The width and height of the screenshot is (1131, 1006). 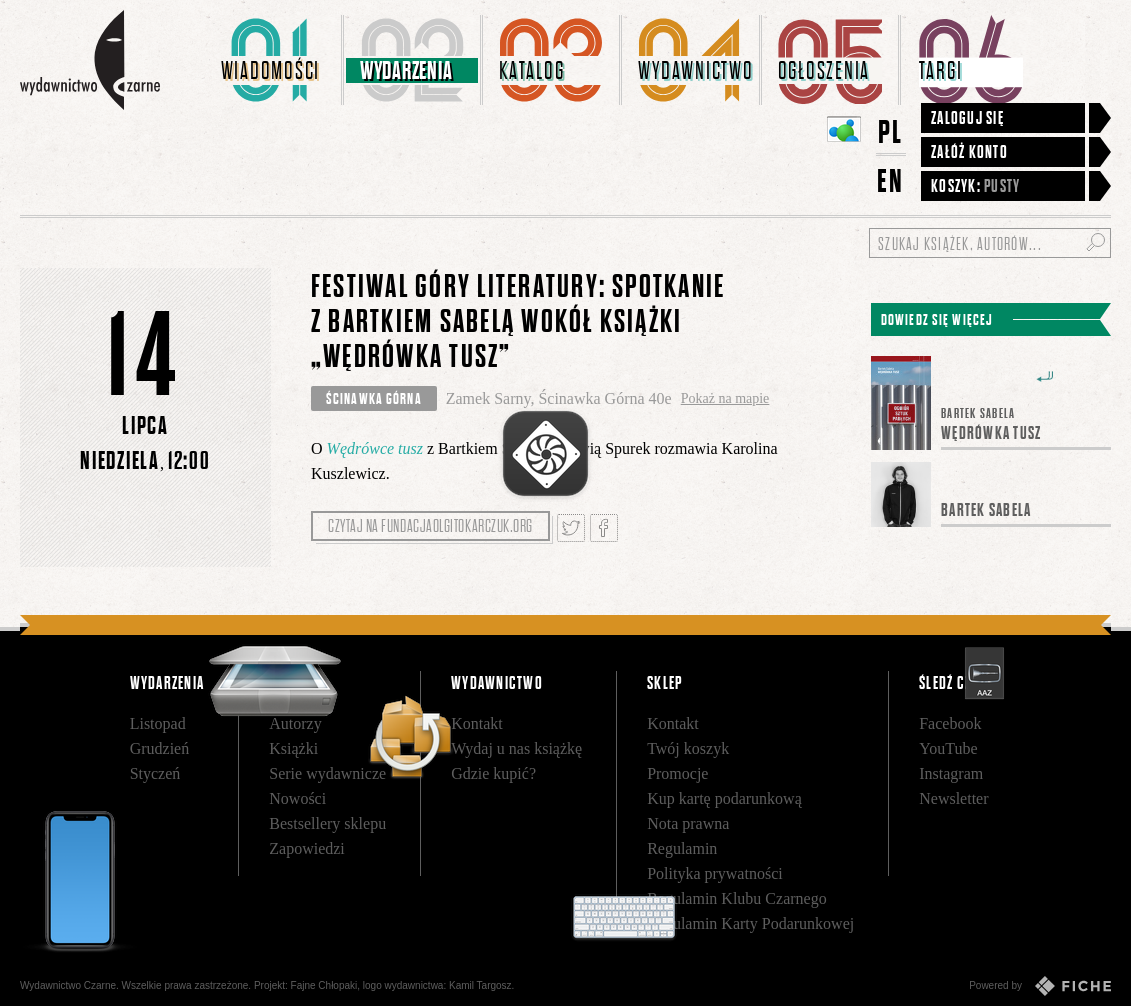 I want to click on audio analyzer or metering tool in GarageBand, so click(x=984, y=674).